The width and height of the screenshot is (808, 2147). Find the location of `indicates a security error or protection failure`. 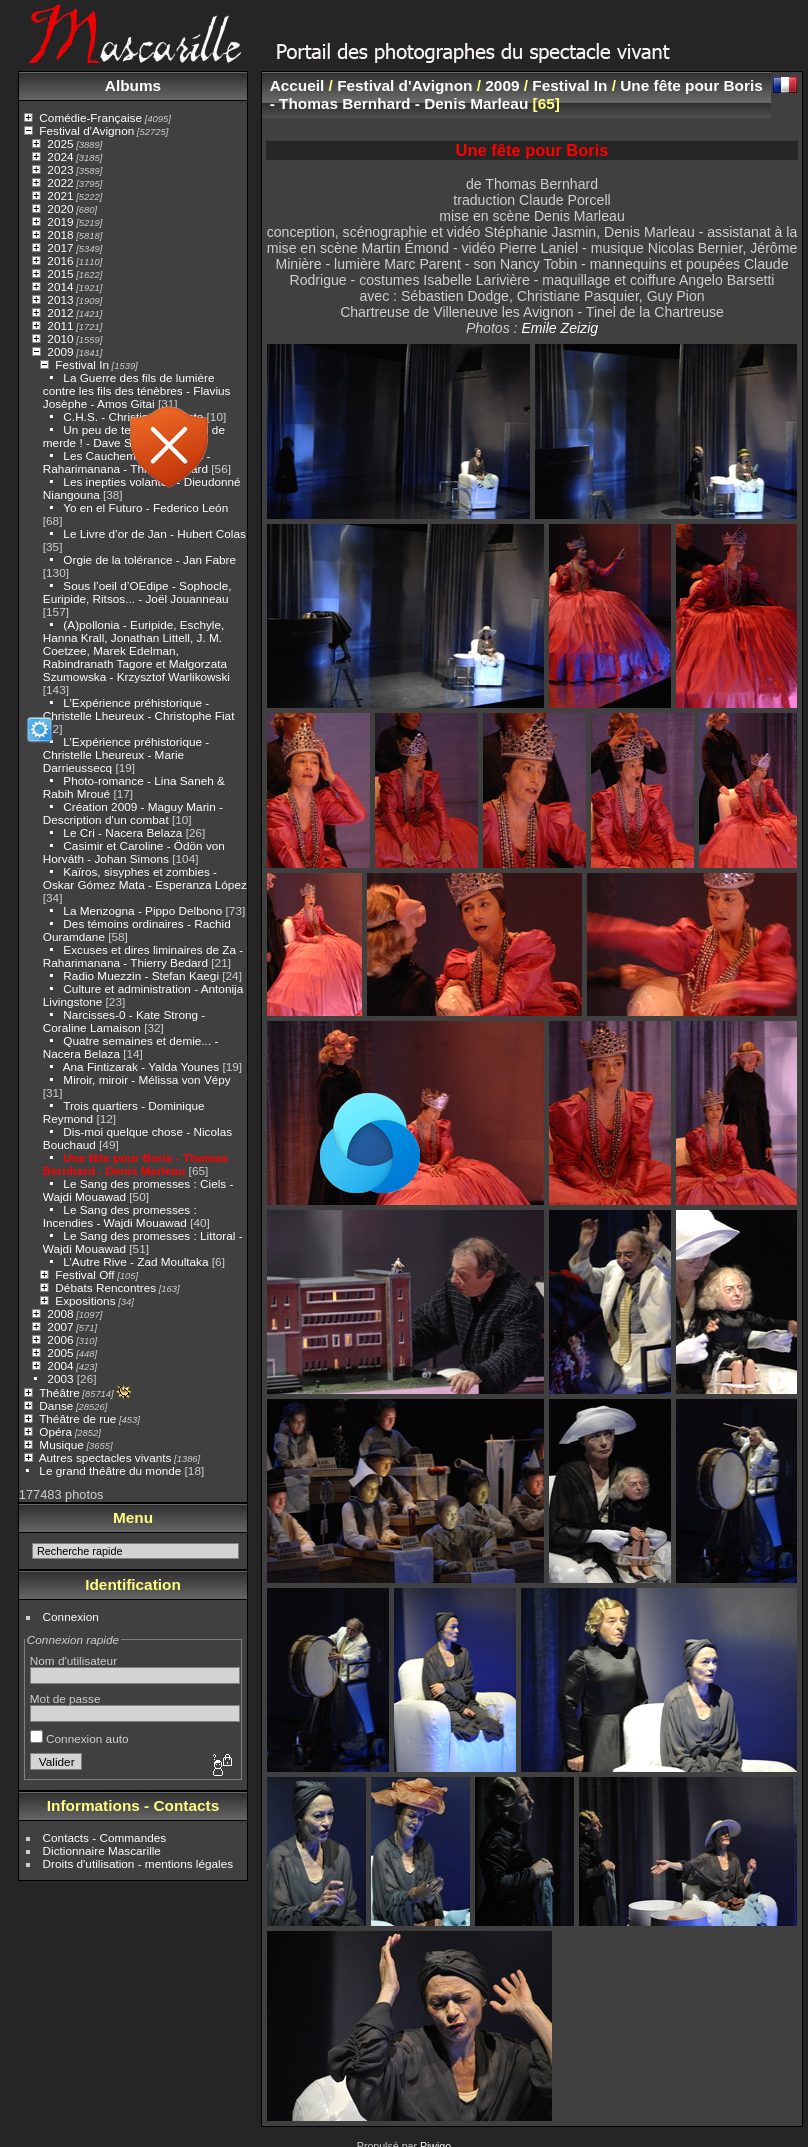

indicates a security error or protection failure is located at coordinates (169, 447).